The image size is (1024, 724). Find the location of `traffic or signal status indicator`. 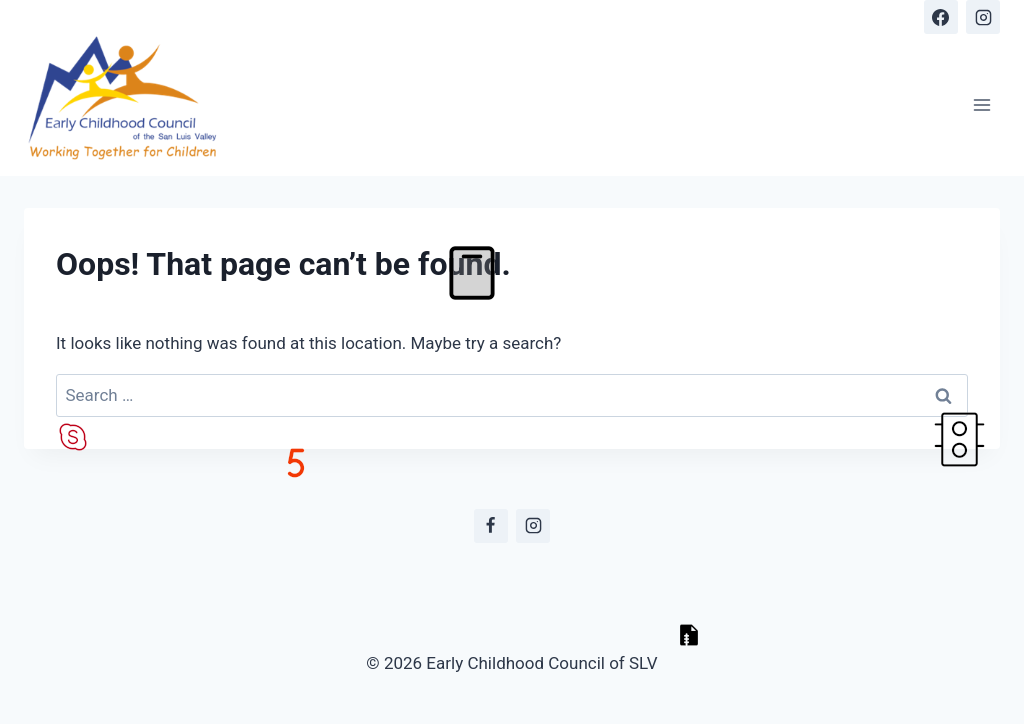

traffic or signal status indicator is located at coordinates (959, 439).